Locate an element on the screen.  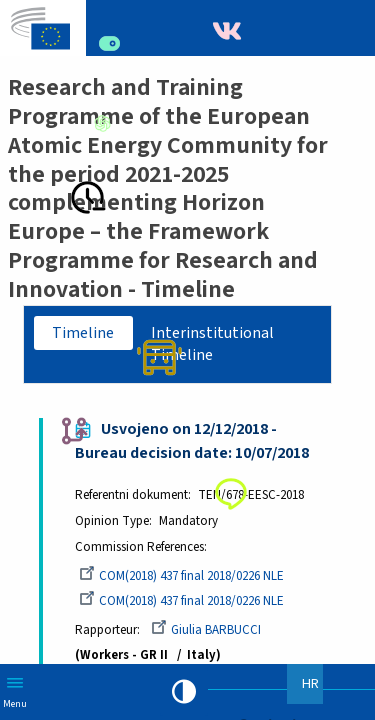
open LINE messaging app is located at coordinates (231, 494).